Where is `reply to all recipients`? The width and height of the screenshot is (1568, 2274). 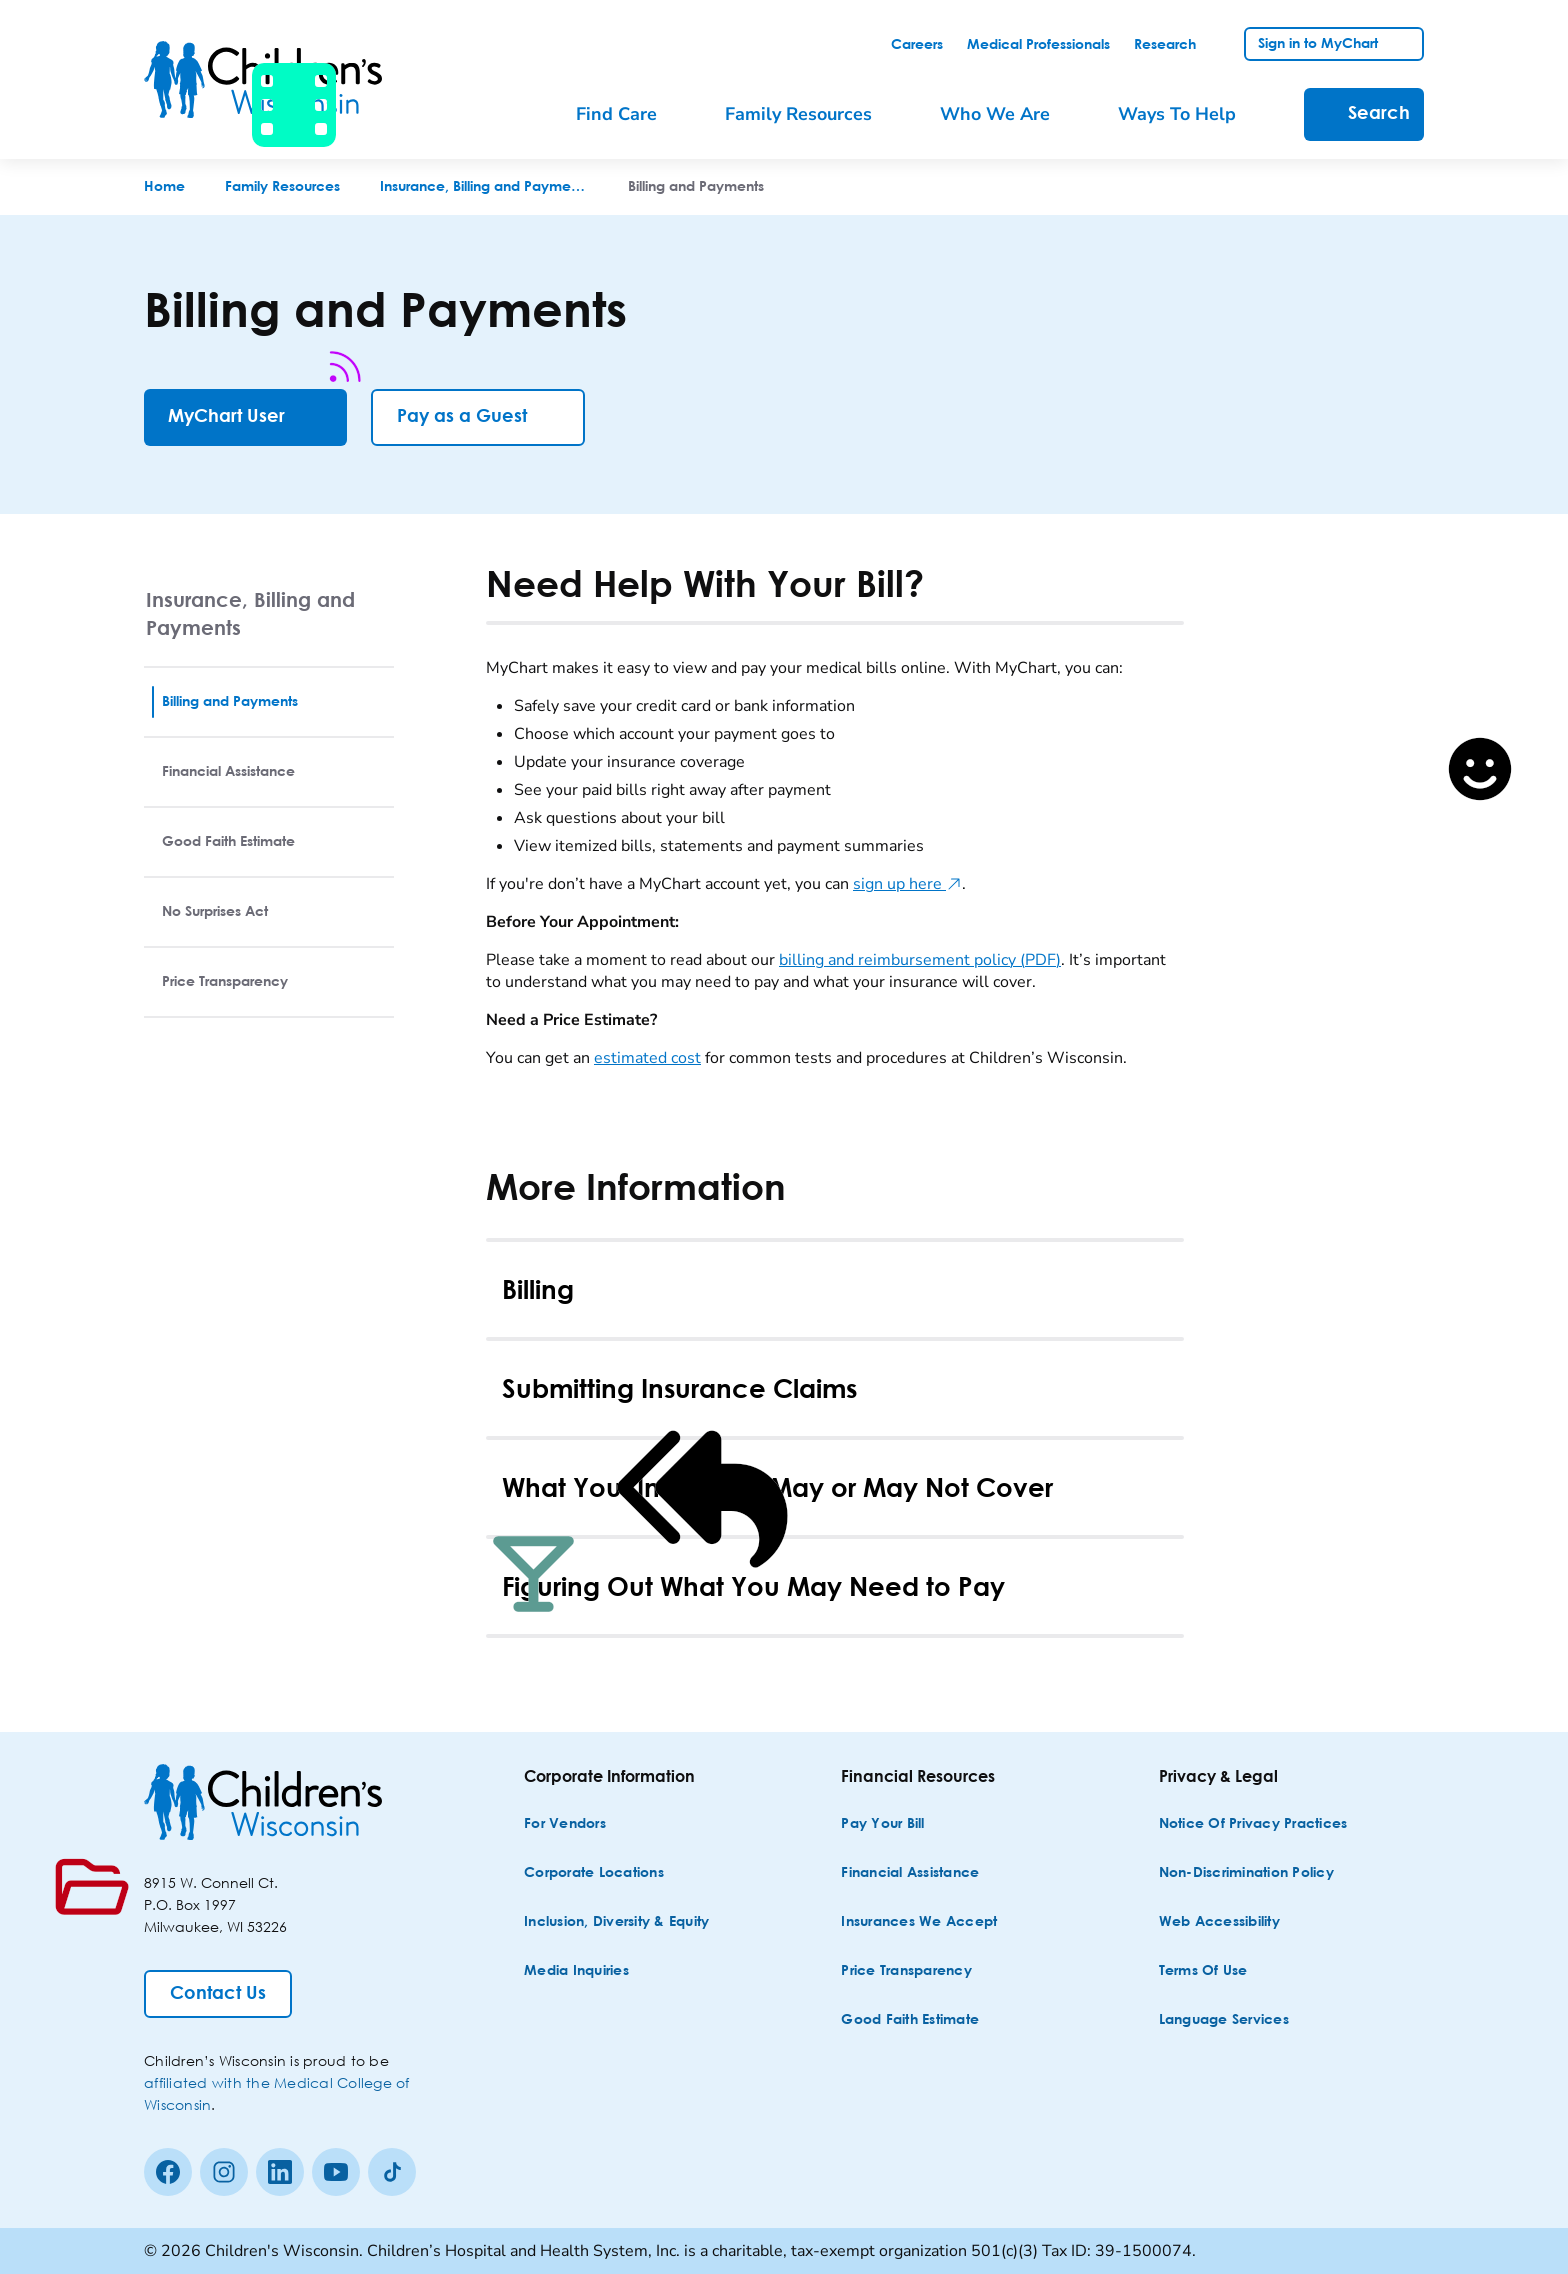
reply to all recipients is located at coordinates (702, 1501).